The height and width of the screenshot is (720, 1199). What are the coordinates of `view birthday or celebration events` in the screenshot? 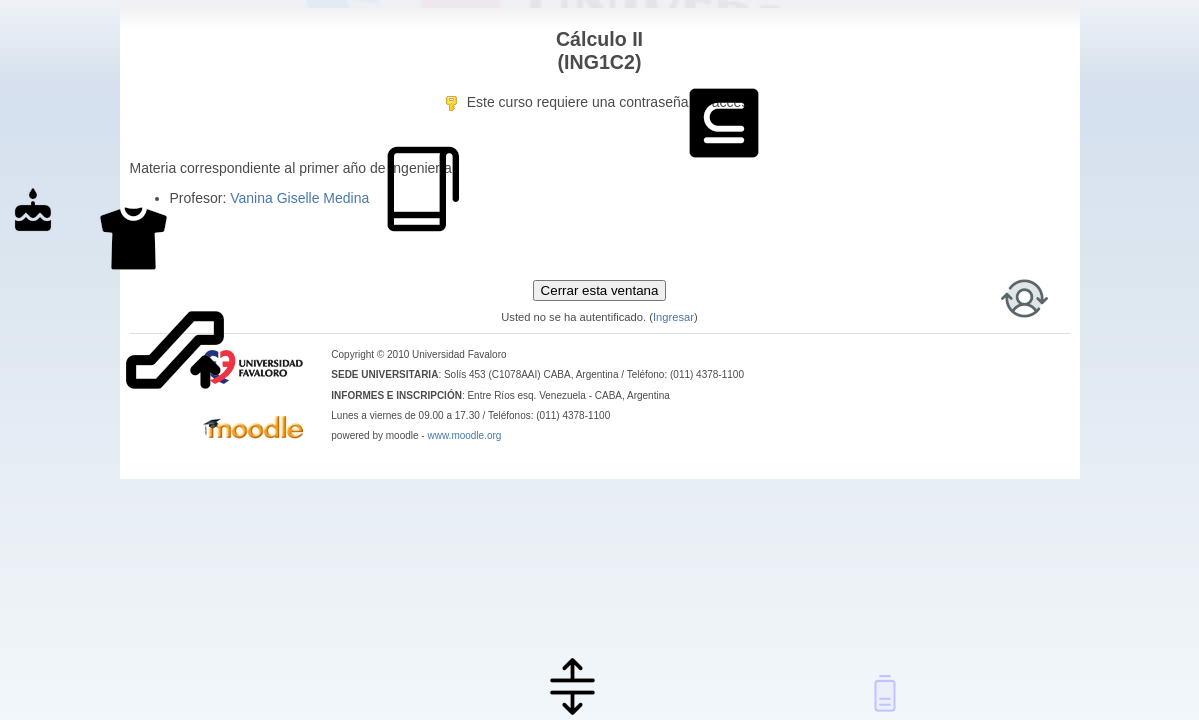 It's located at (33, 211).